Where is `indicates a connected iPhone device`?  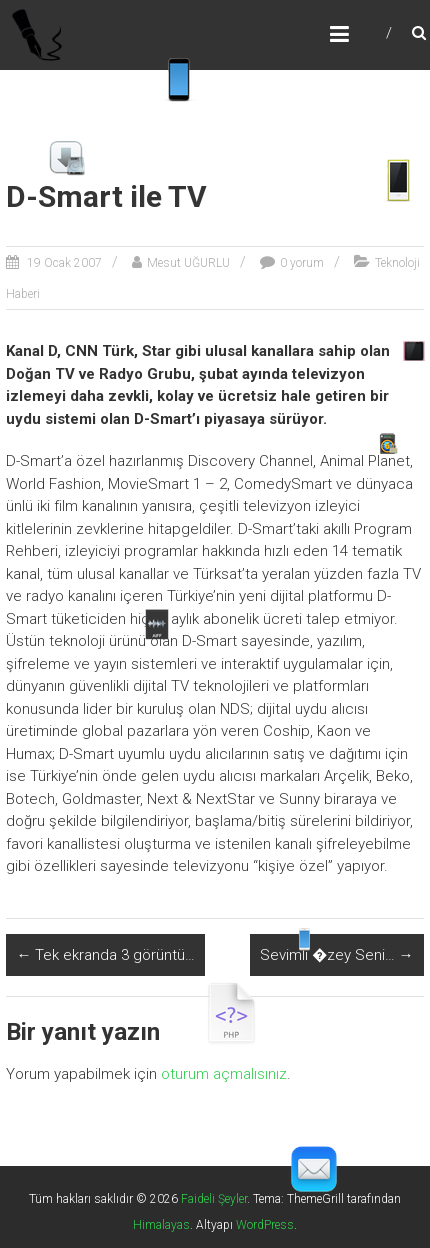 indicates a connected iPhone device is located at coordinates (304, 939).